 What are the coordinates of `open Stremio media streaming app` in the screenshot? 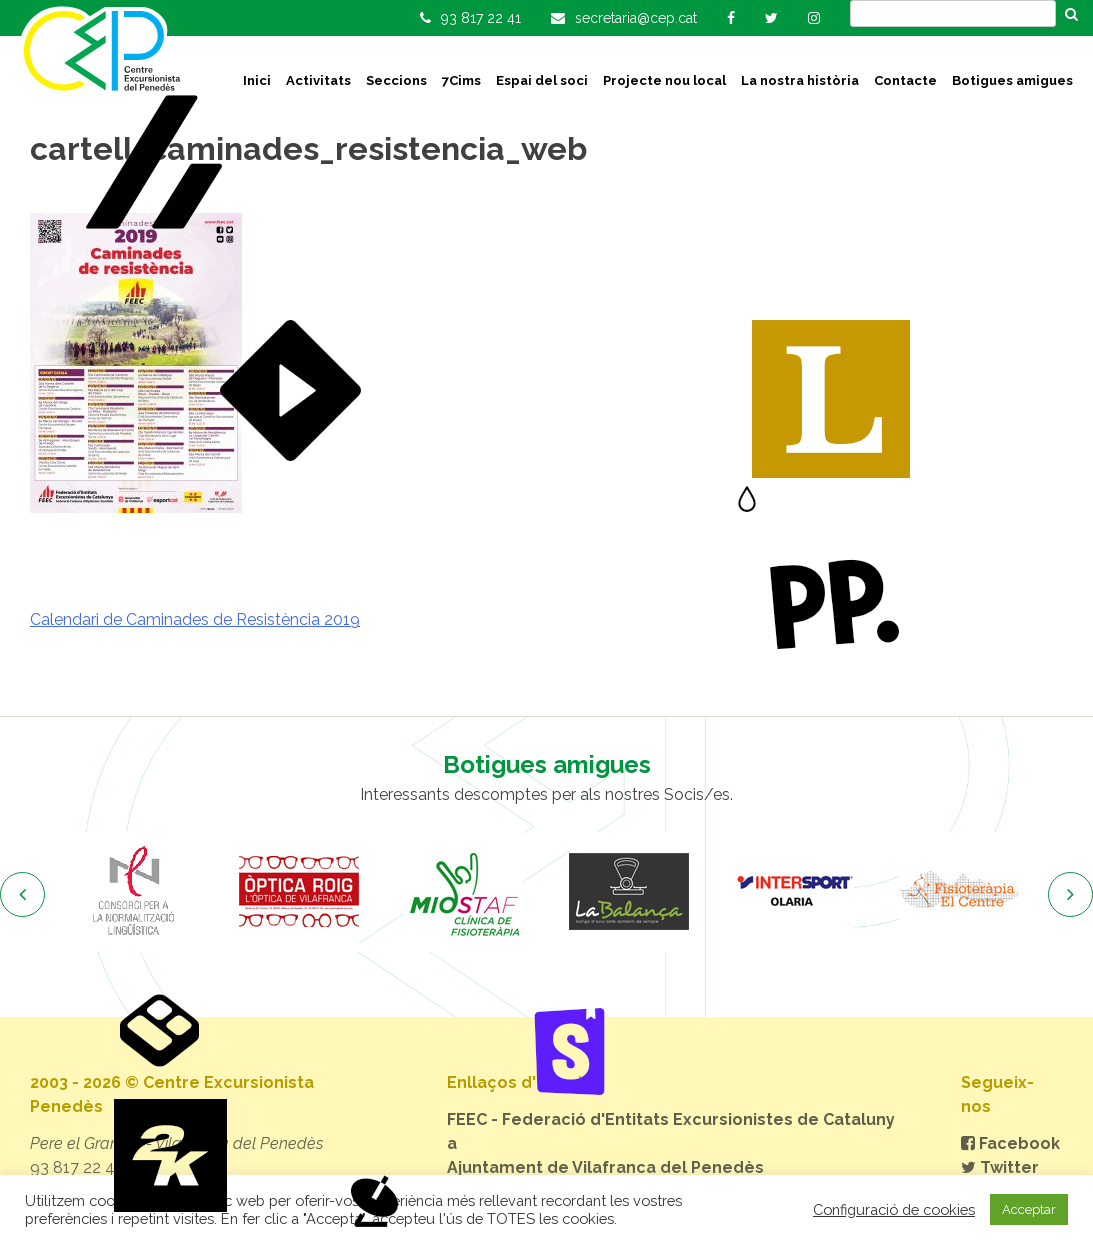 It's located at (290, 390).